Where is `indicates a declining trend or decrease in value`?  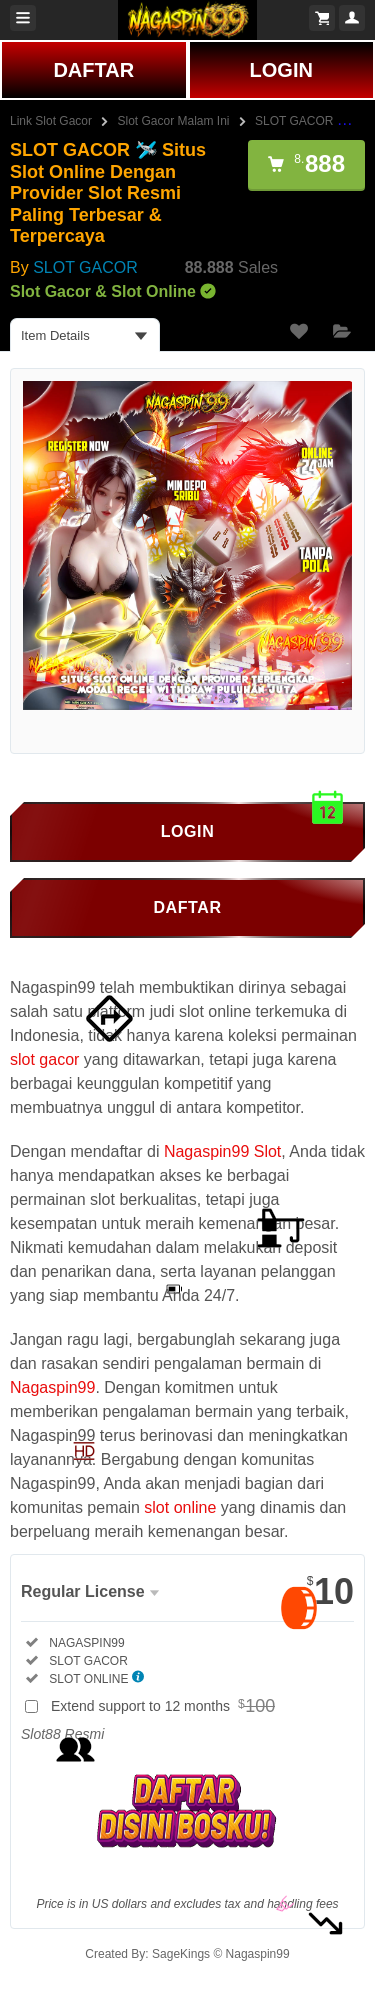 indicates a declining trend or decrease in value is located at coordinates (325, 1923).